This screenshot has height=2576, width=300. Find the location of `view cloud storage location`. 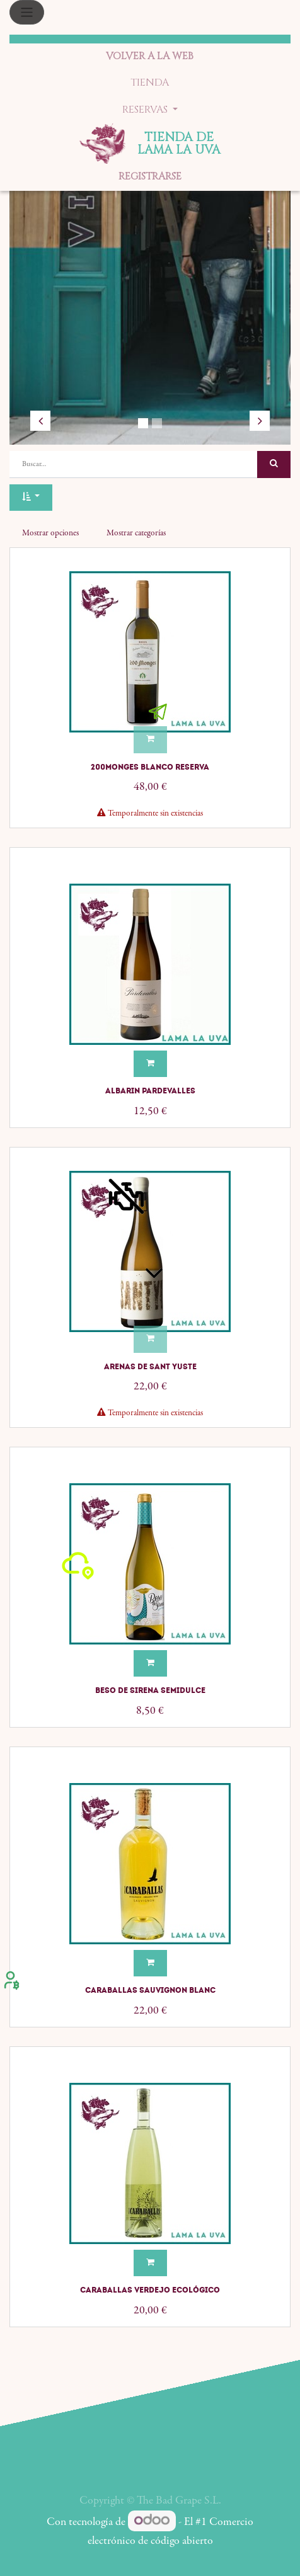

view cloud storage location is located at coordinates (78, 1563).